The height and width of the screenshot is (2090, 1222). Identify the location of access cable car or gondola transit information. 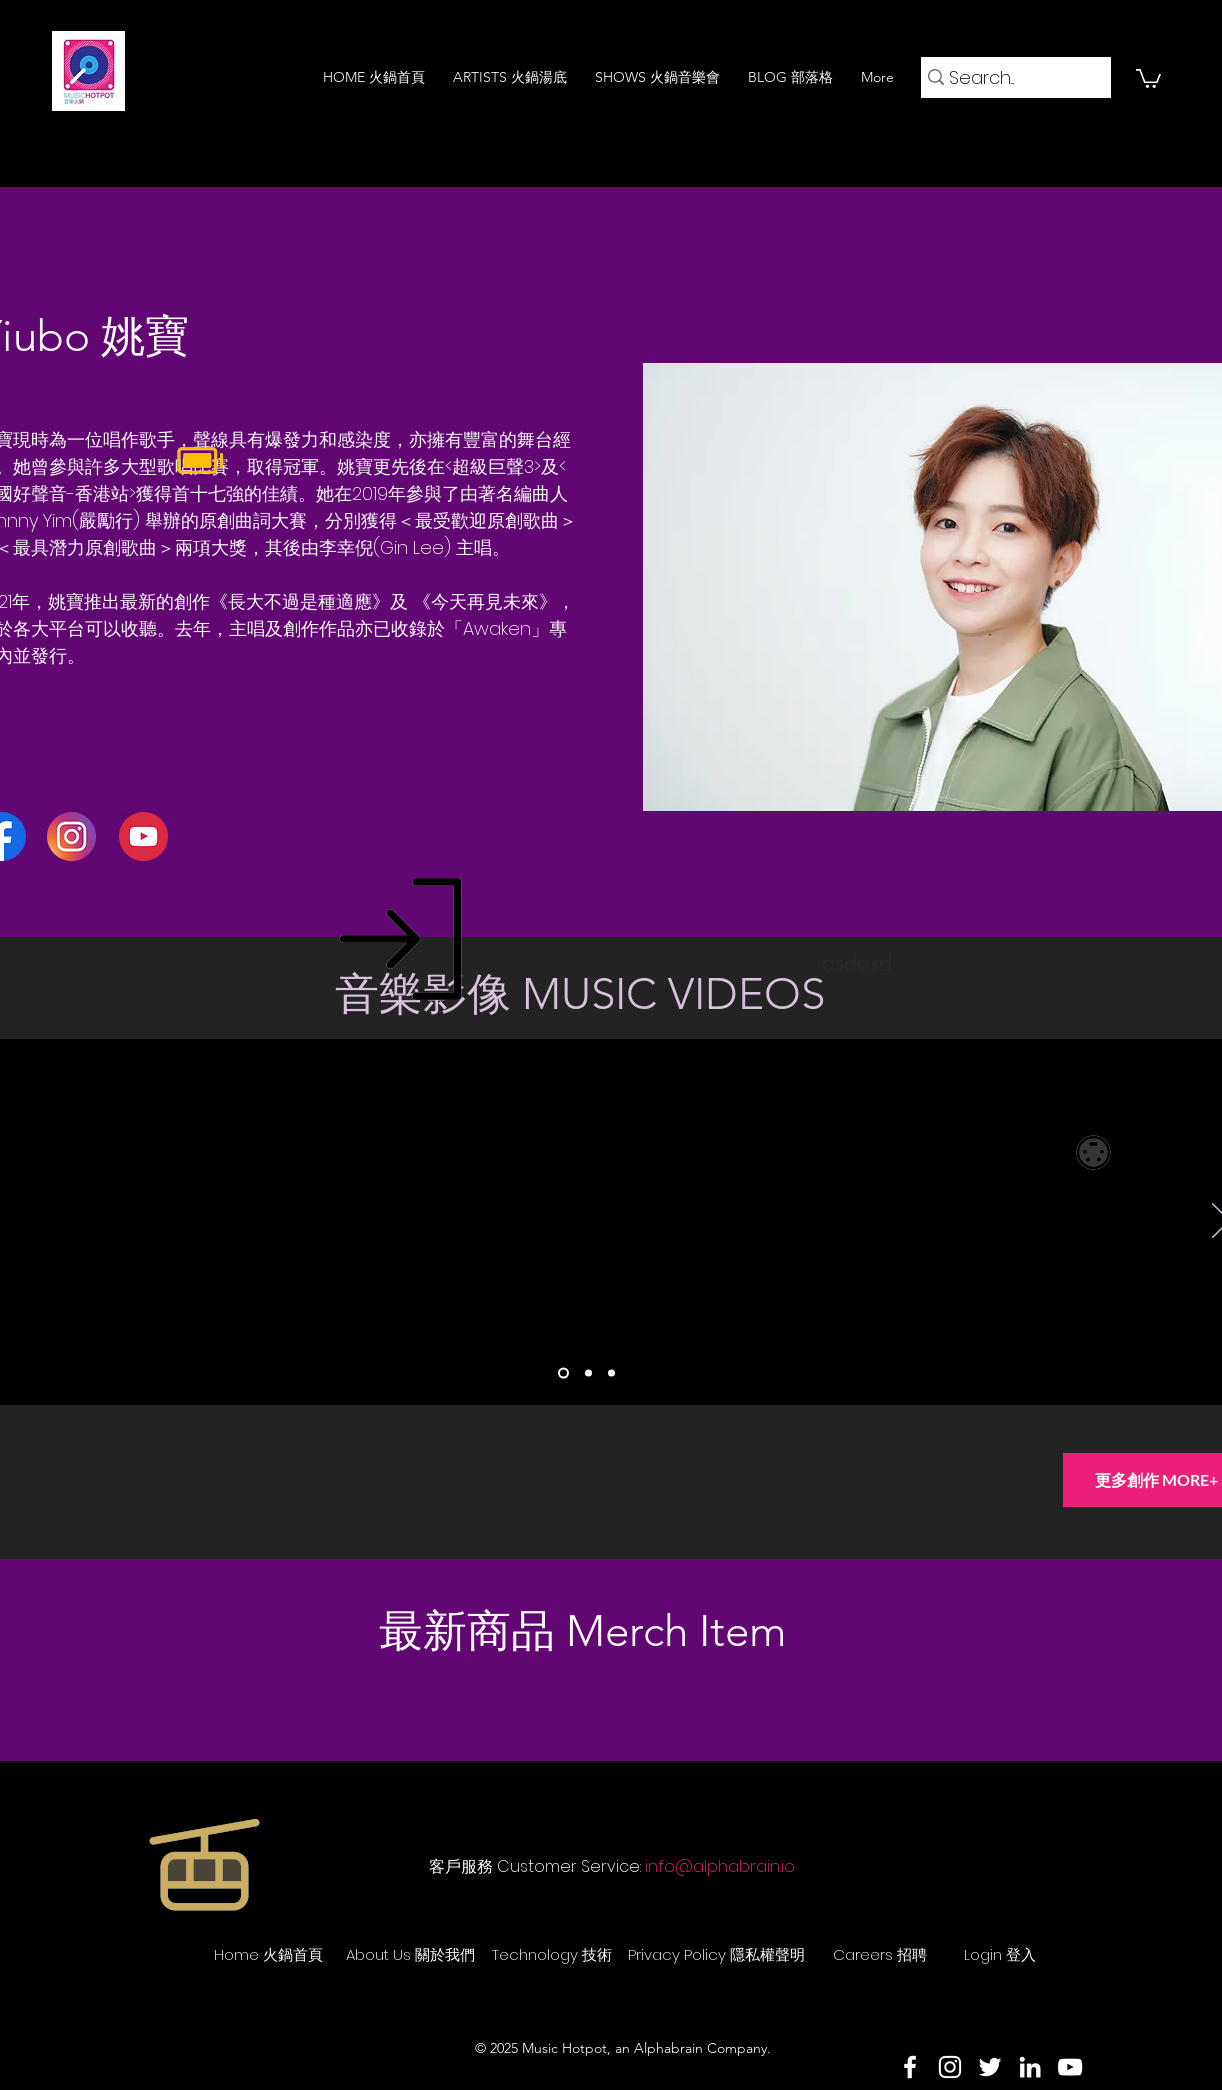
(204, 1866).